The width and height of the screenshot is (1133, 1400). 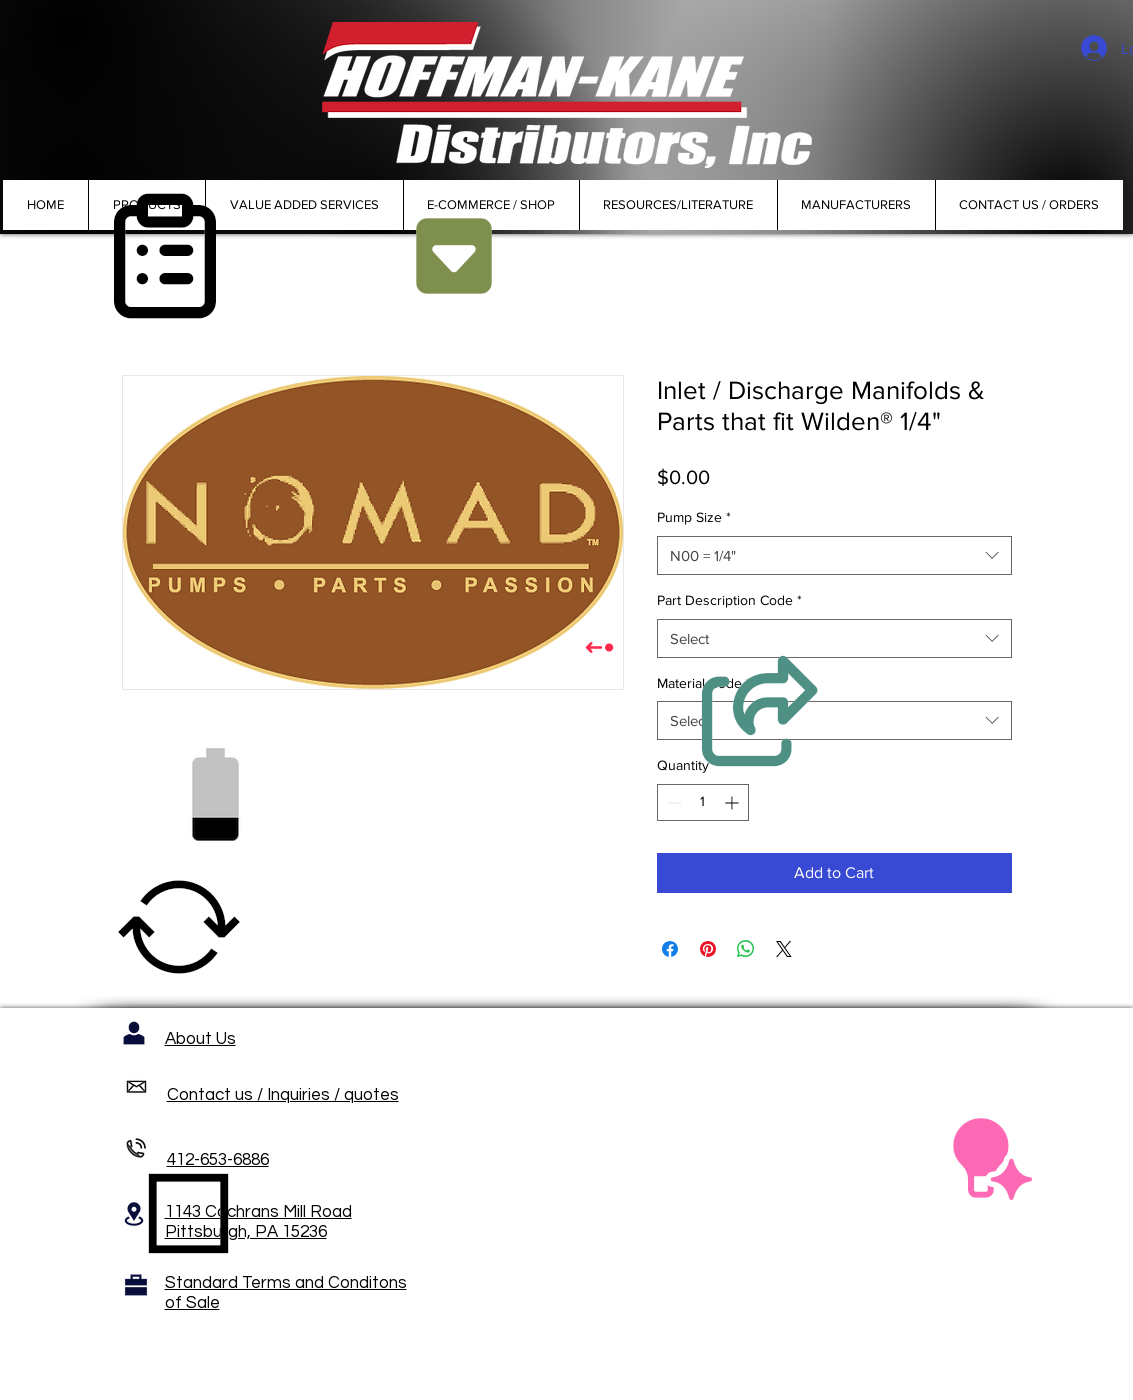 What do you see at coordinates (179, 927) in the screenshot?
I see `sync or refresh data` at bounding box center [179, 927].